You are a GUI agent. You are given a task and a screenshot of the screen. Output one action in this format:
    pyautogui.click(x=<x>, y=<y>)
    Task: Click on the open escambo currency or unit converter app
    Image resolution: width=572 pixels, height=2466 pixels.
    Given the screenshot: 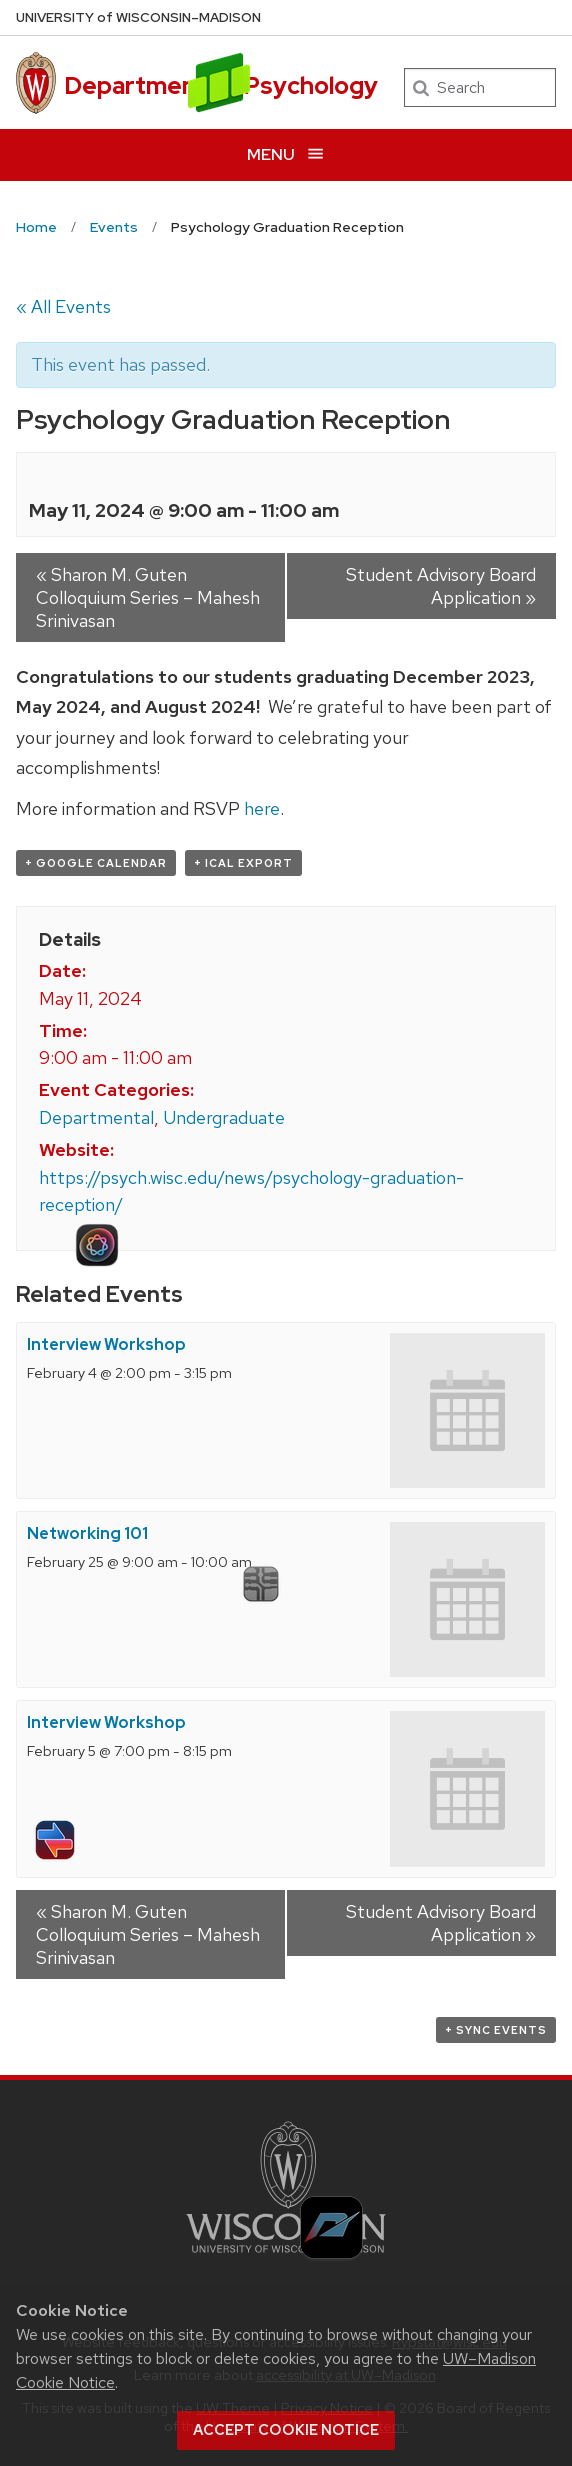 What is the action you would take?
    pyautogui.click(x=55, y=1840)
    